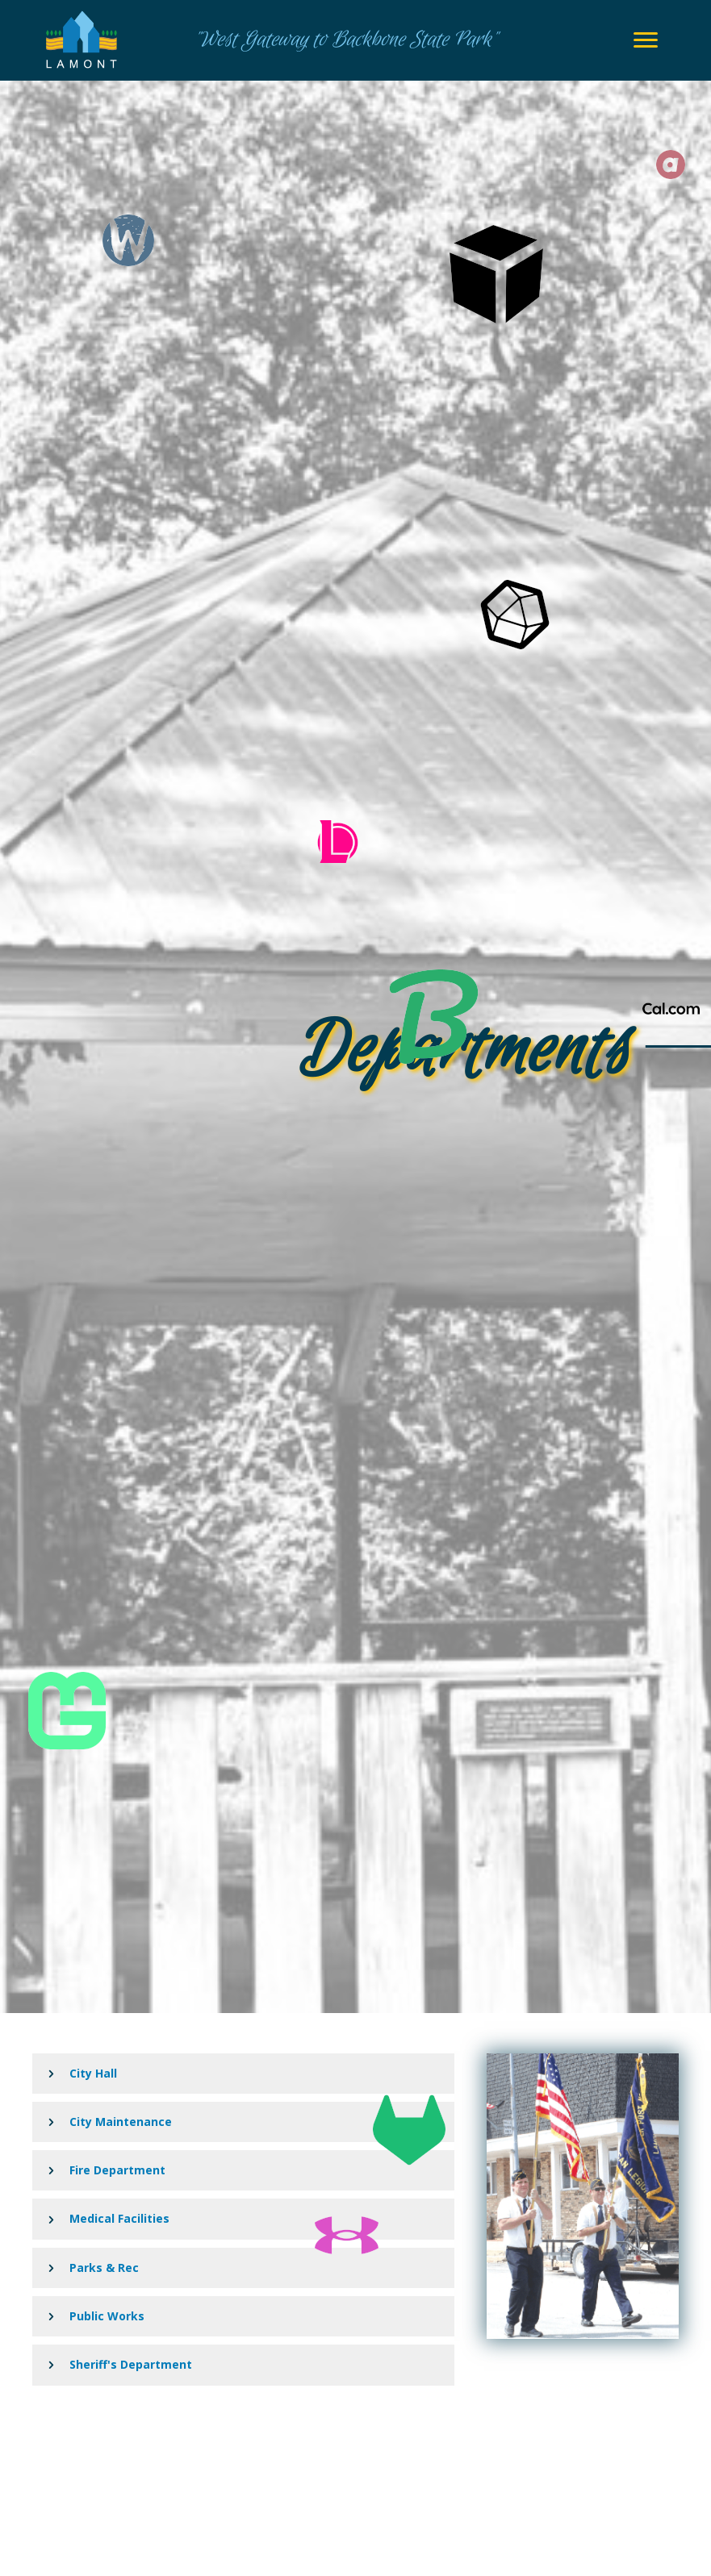 The height and width of the screenshot is (2576, 711). What do you see at coordinates (671, 1008) in the screenshot?
I see `open cal.com scheduling app` at bounding box center [671, 1008].